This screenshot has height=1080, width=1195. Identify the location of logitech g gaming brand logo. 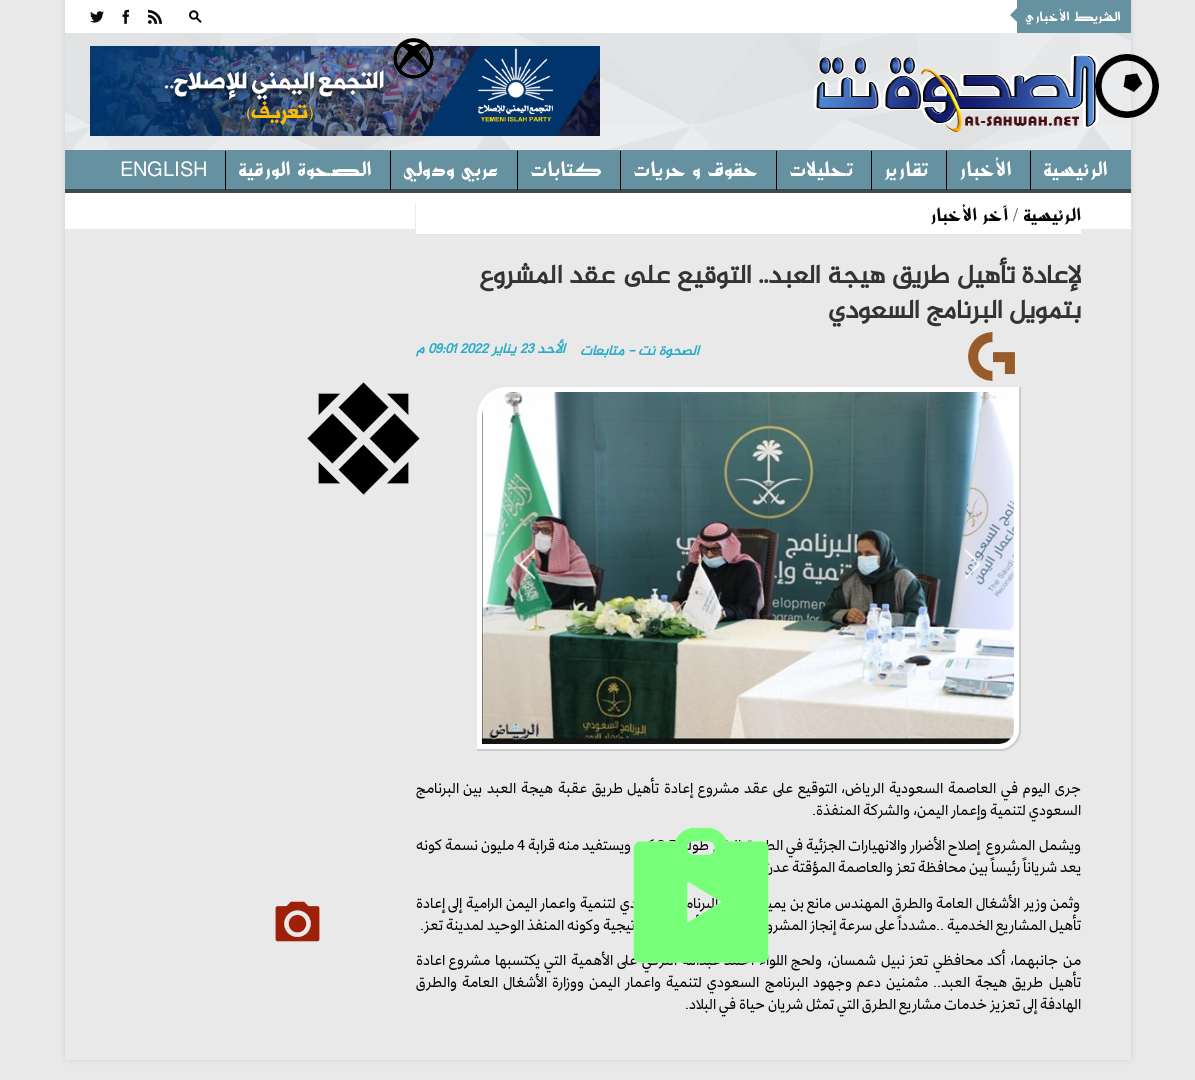
(991, 356).